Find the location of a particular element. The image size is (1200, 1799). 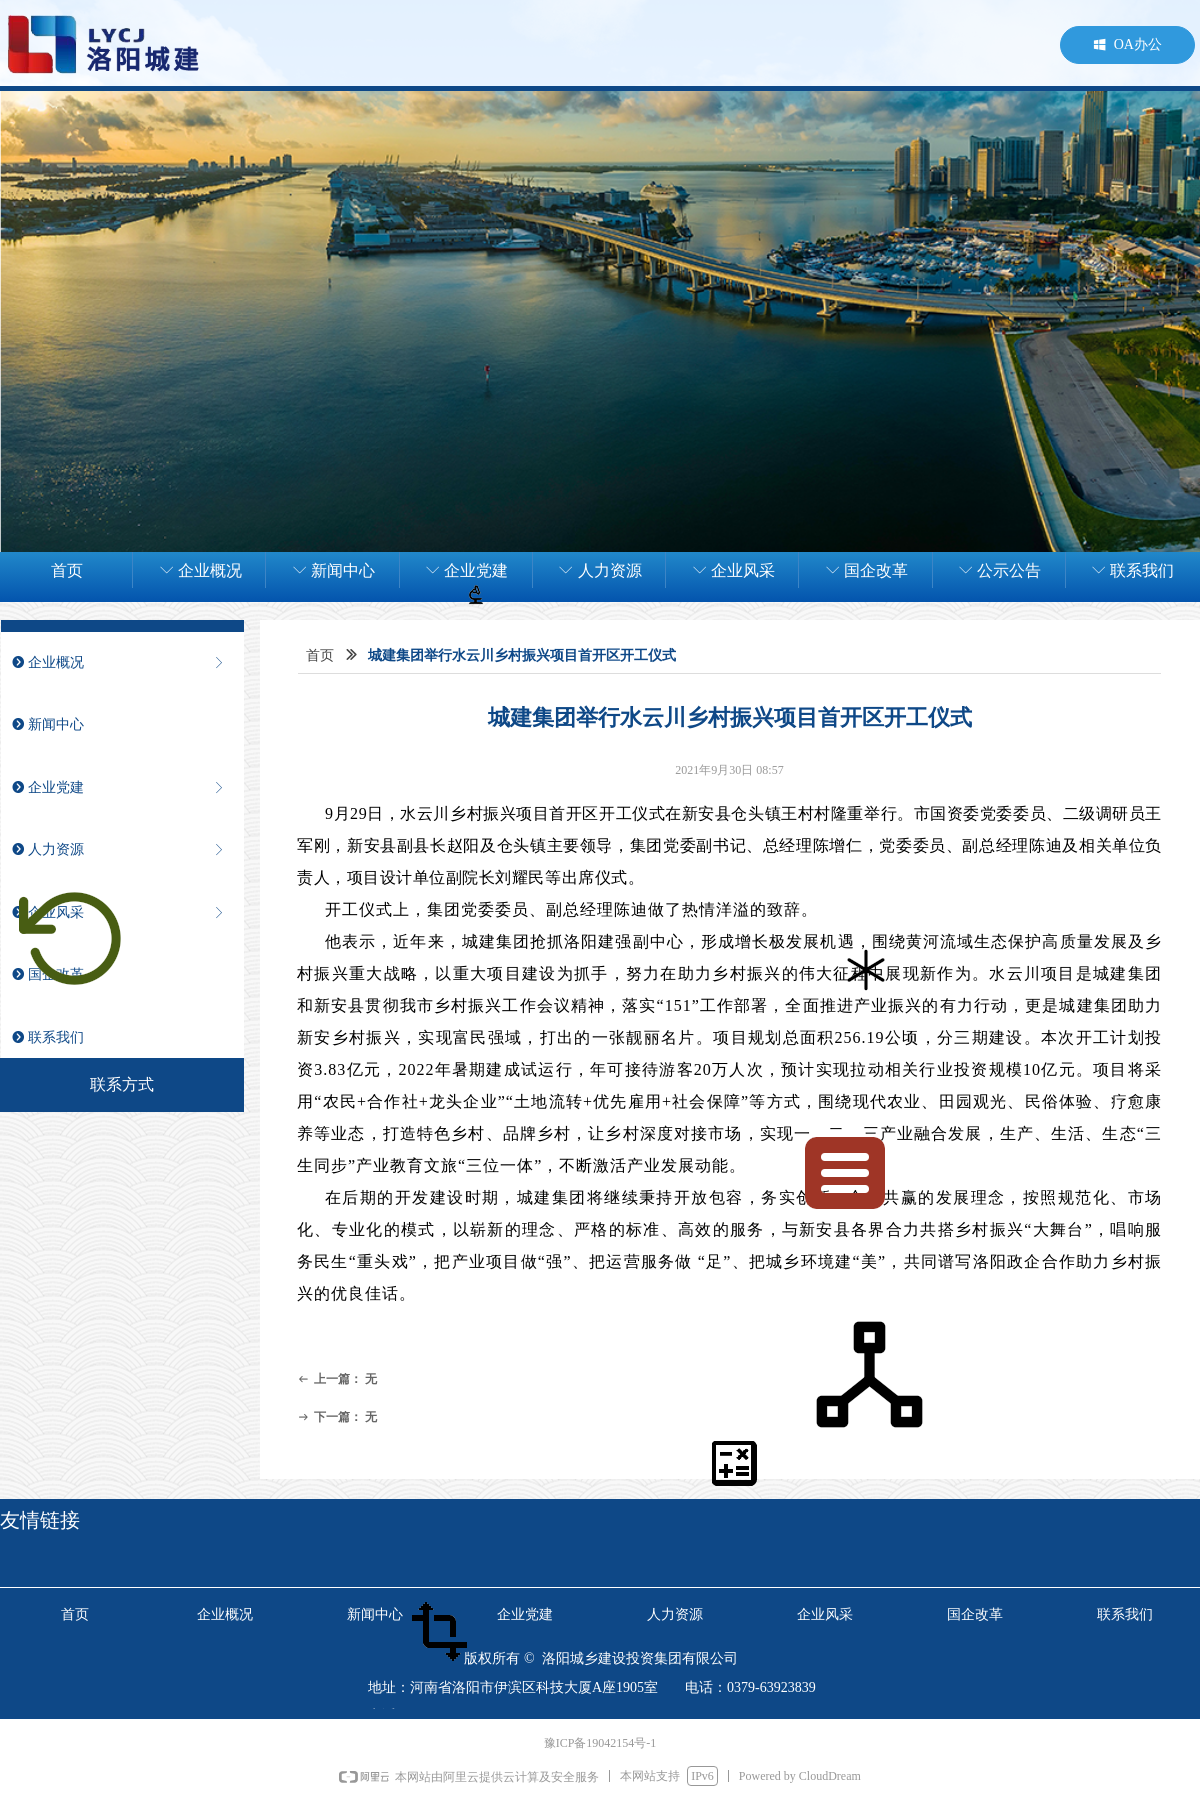

open calculator is located at coordinates (734, 1463).